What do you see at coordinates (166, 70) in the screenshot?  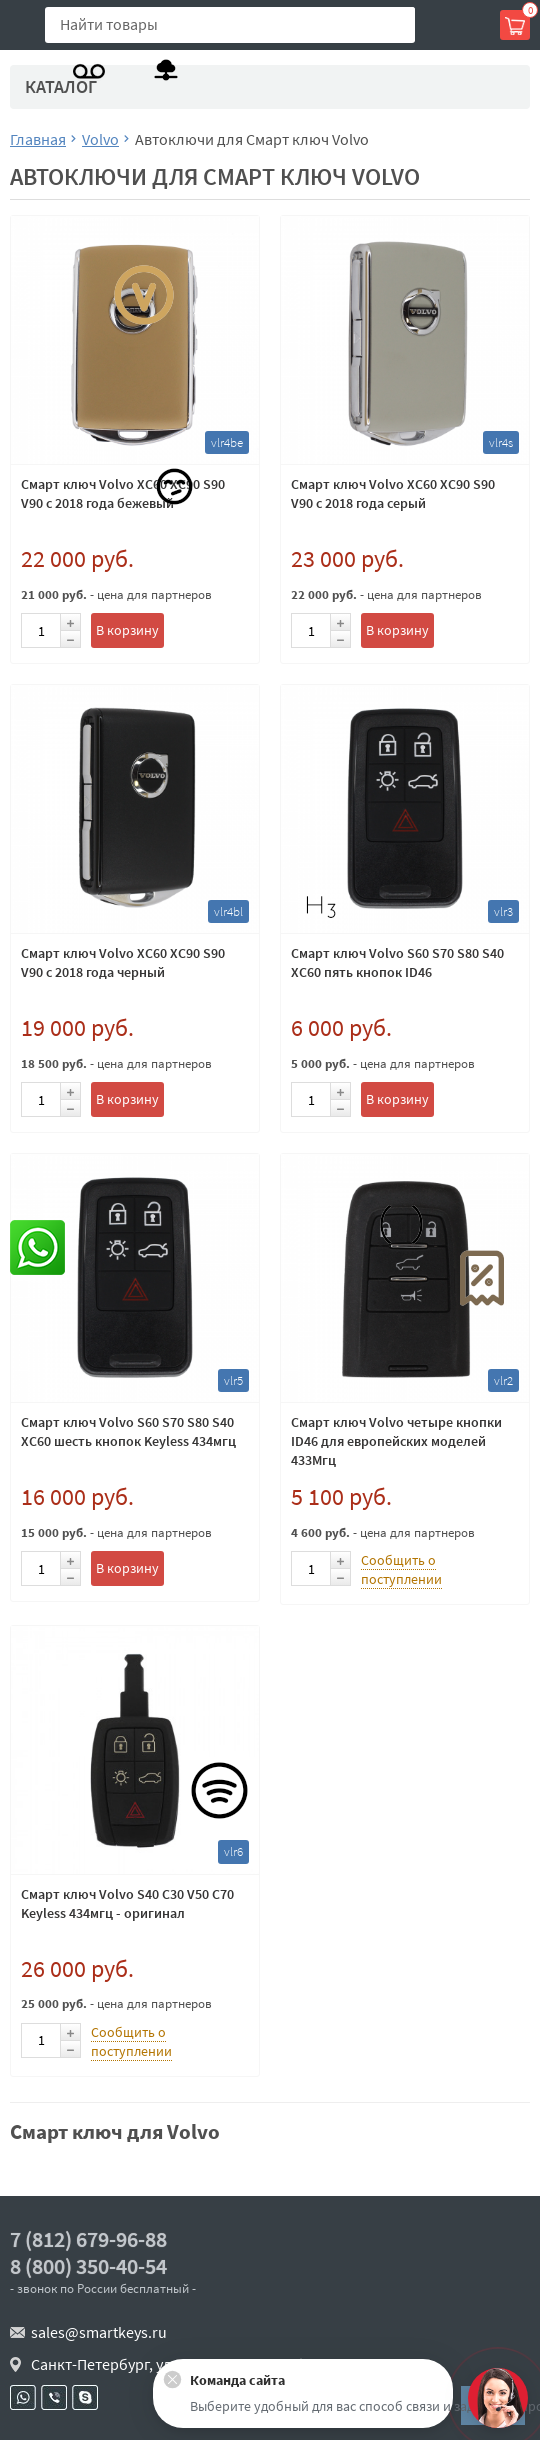 I see `cloud data sync status` at bounding box center [166, 70].